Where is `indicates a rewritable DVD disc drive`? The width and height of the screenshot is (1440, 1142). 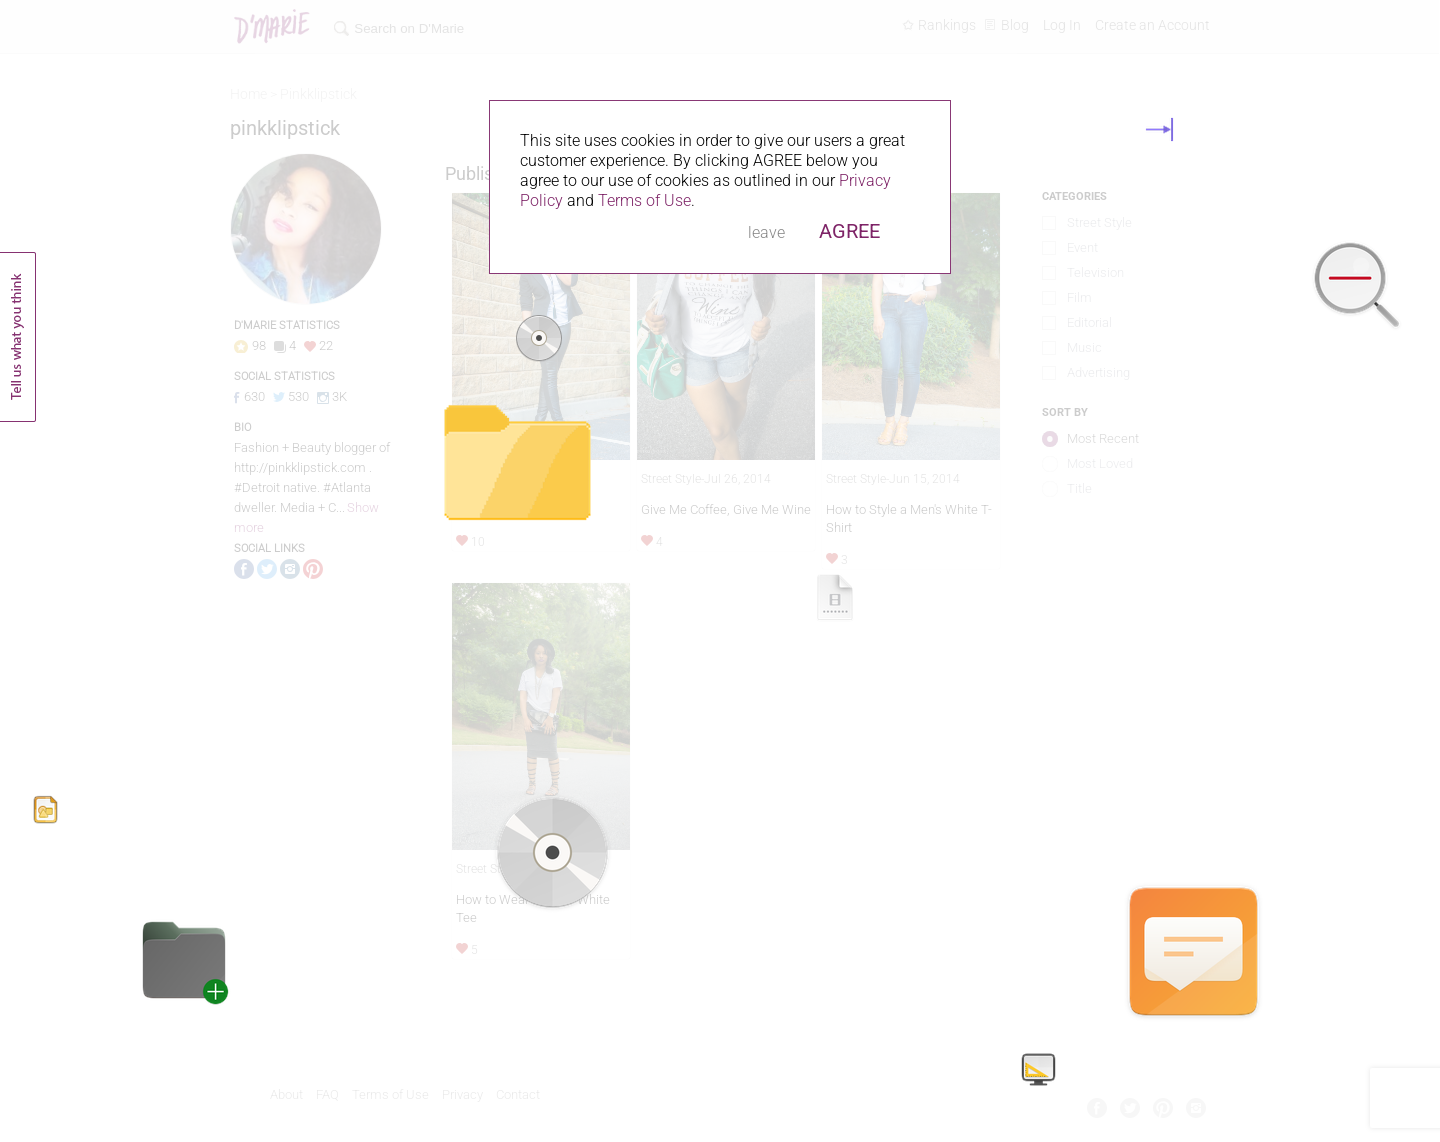 indicates a rewritable DVD disc drive is located at coordinates (552, 852).